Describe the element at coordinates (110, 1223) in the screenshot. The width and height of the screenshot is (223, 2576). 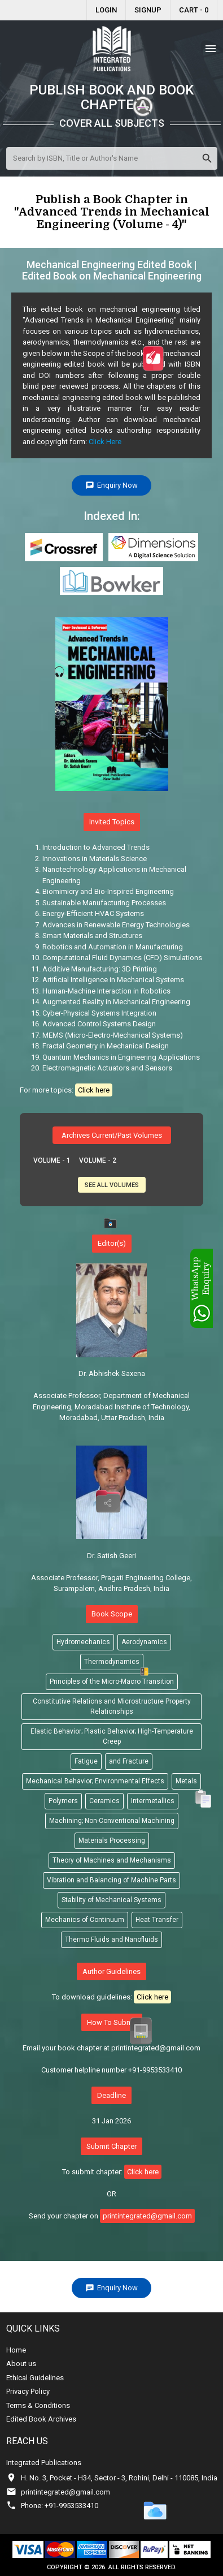
I see `open windows subsystem for linux files` at that location.